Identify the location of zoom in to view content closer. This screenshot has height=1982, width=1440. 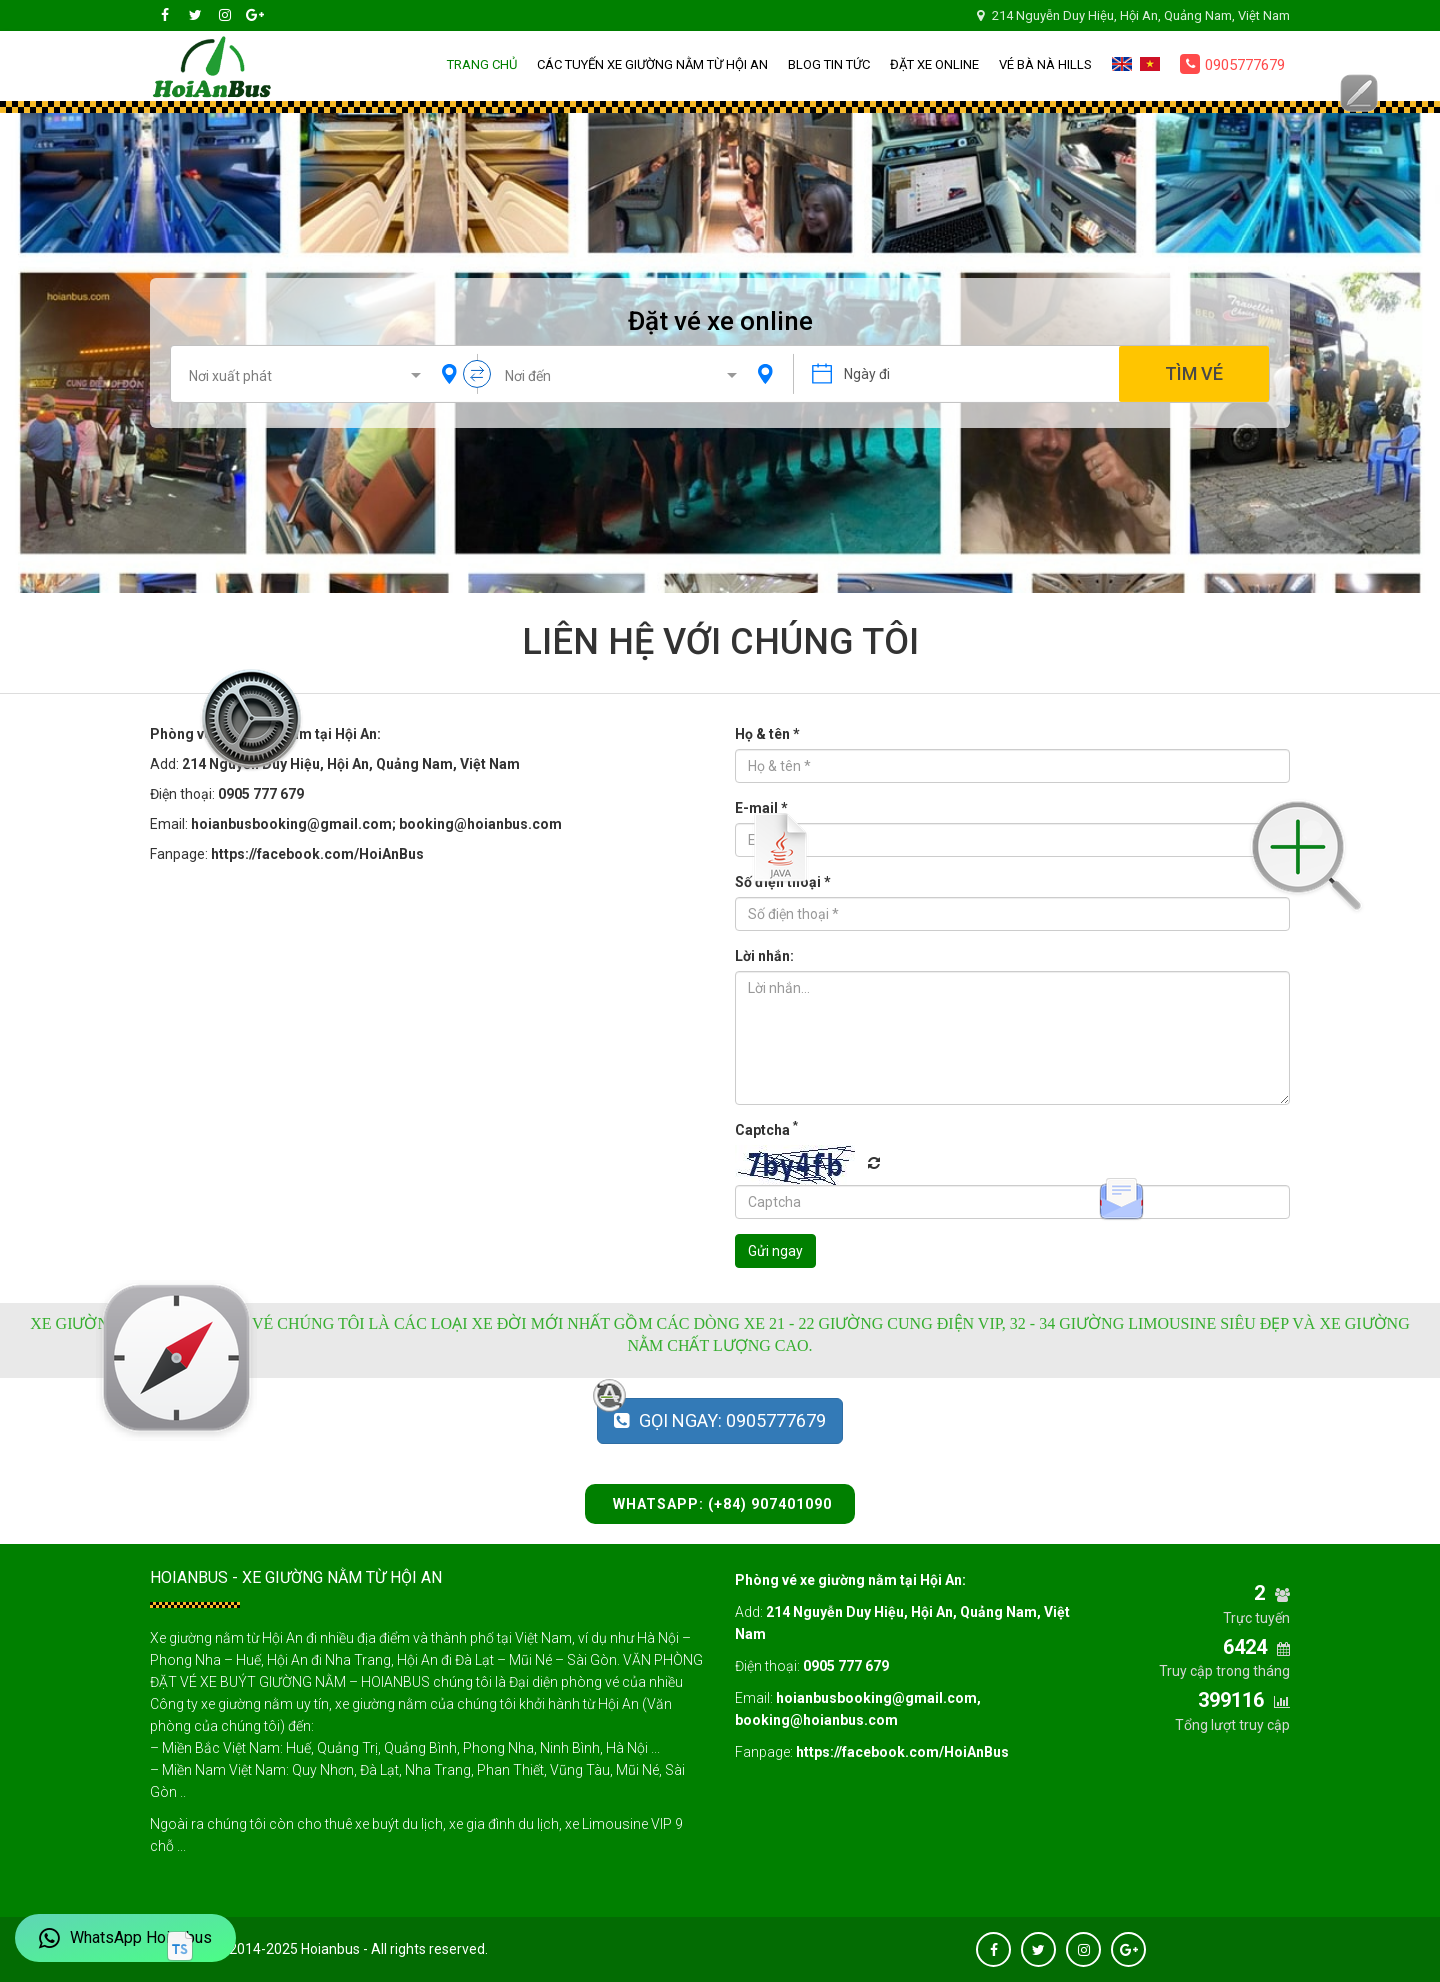
(1305, 854).